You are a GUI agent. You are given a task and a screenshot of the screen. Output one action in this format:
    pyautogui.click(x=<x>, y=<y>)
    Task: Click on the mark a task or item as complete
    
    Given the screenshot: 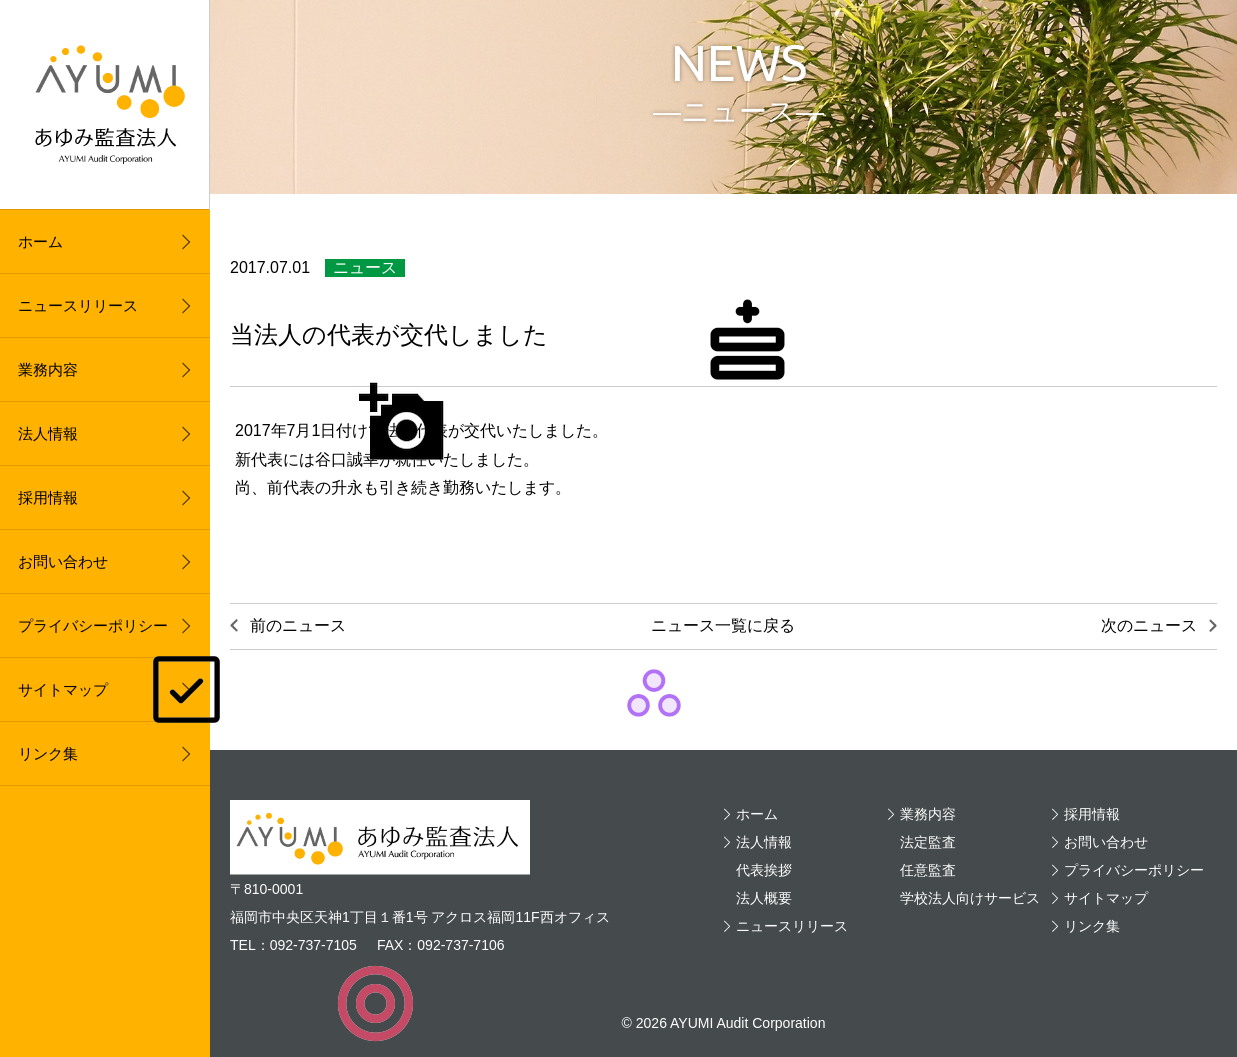 What is the action you would take?
    pyautogui.click(x=186, y=689)
    